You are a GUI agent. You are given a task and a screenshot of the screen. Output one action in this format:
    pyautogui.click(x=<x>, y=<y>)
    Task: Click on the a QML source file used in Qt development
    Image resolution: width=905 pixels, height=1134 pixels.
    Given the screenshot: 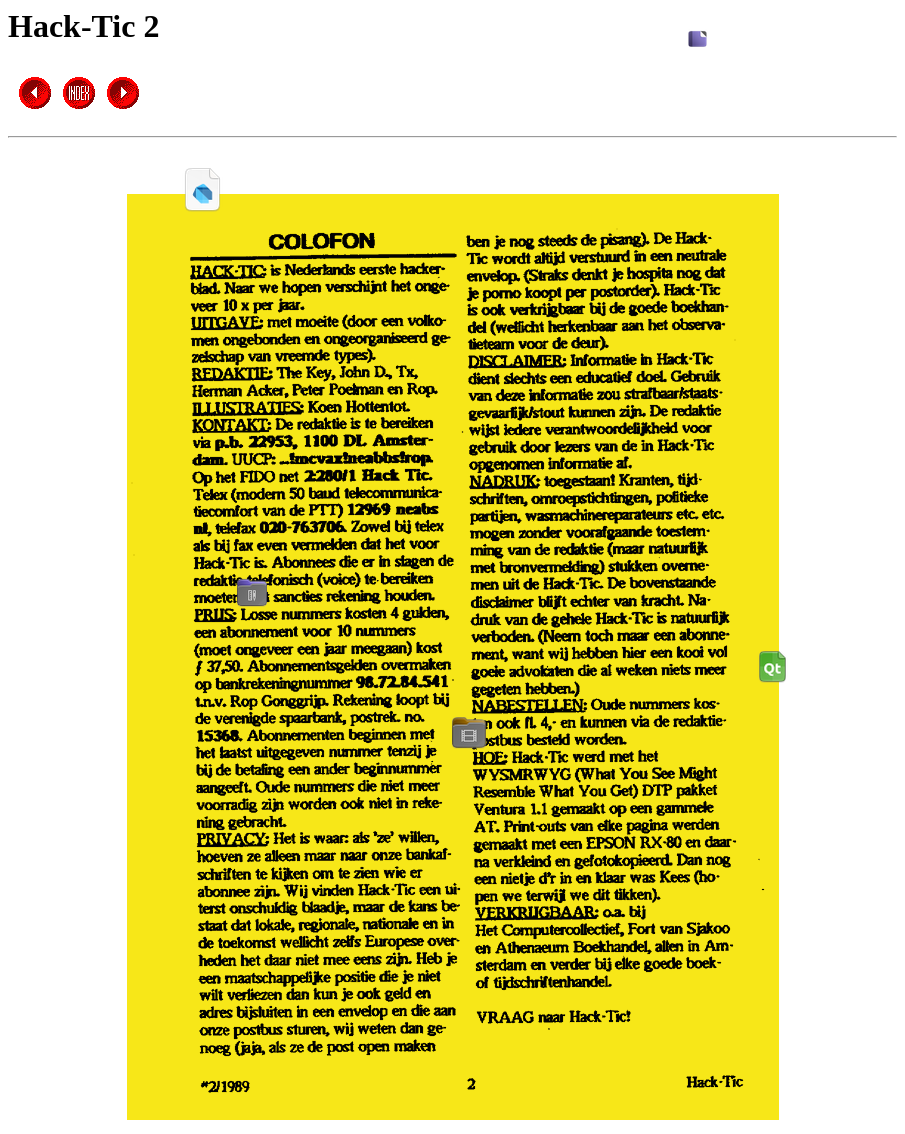 What is the action you would take?
    pyautogui.click(x=772, y=666)
    